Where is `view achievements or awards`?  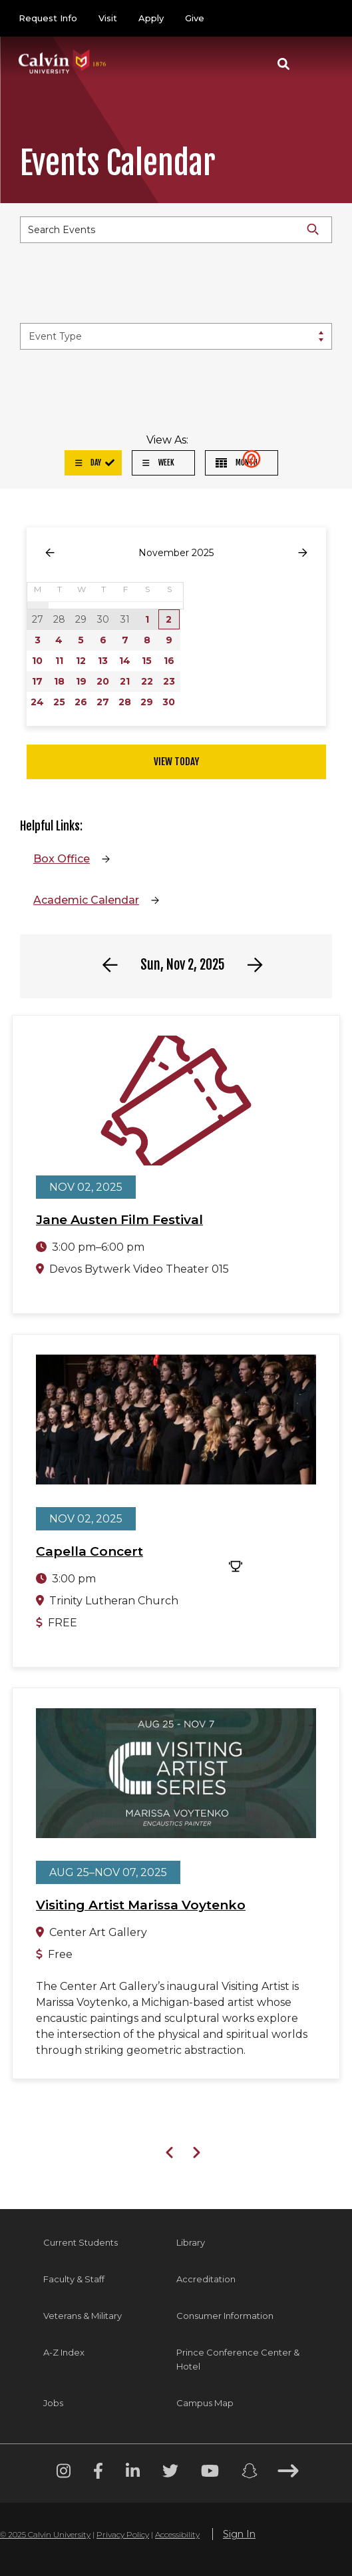
view achievements or awards is located at coordinates (236, 1566).